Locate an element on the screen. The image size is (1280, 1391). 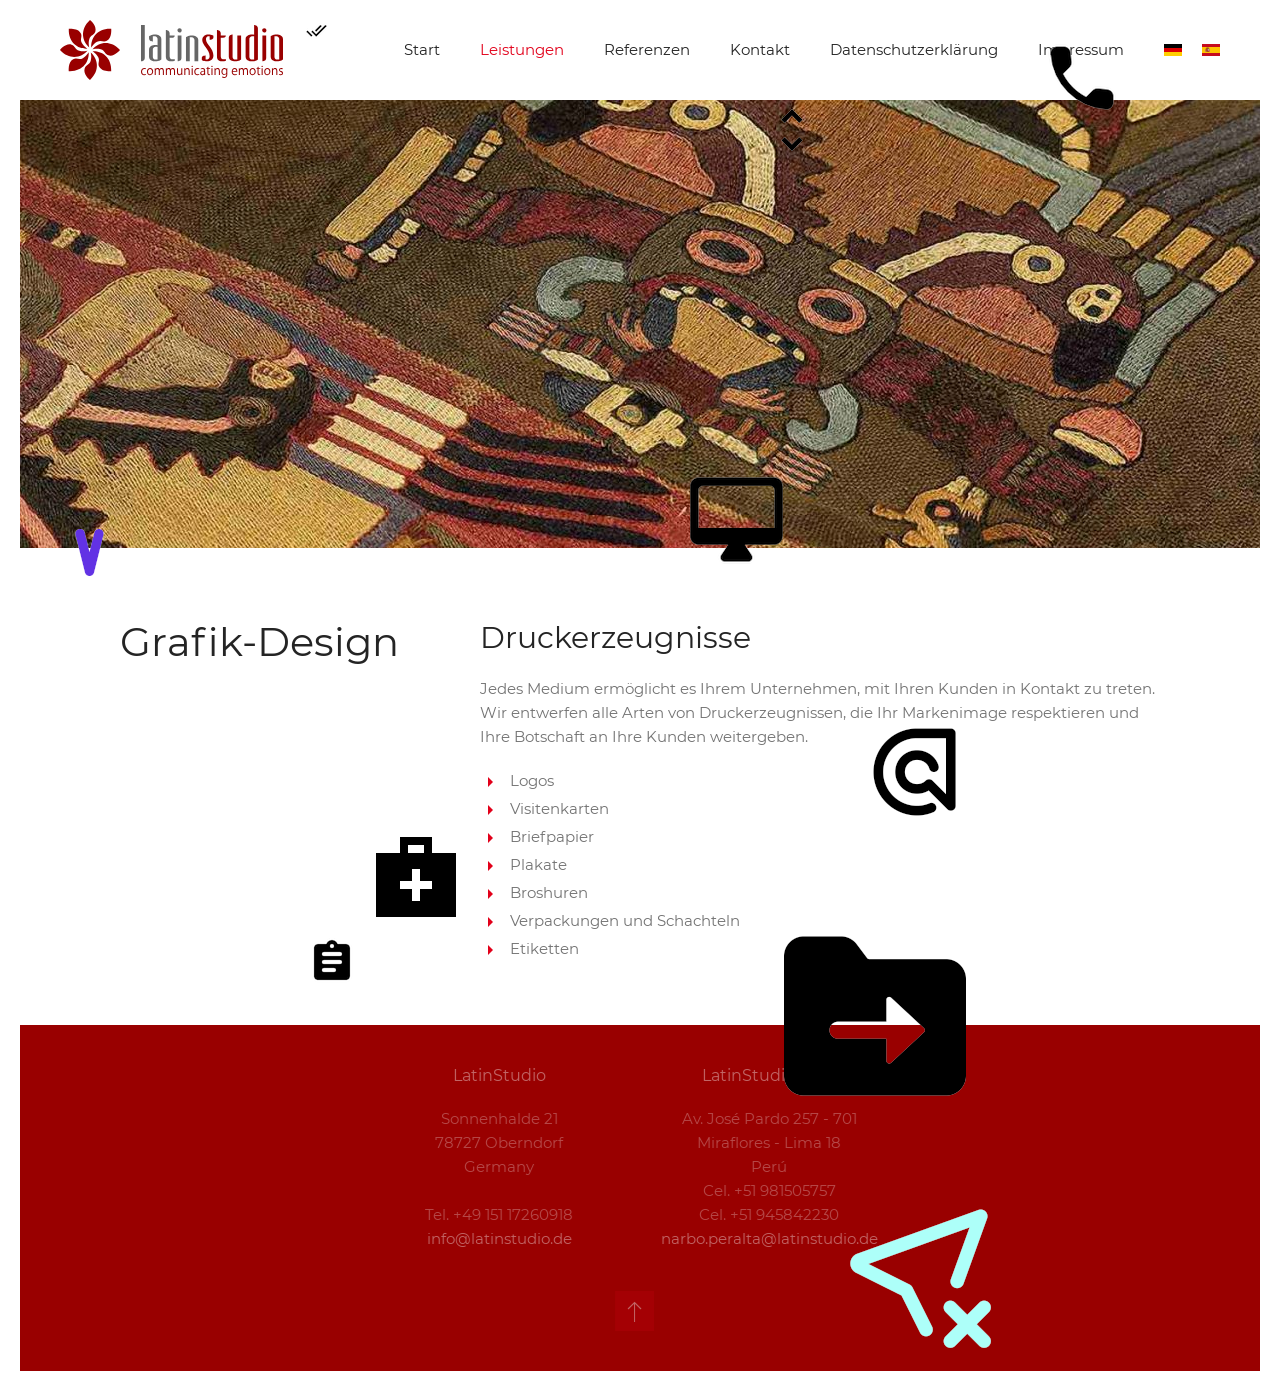
make a phone call is located at coordinates (1082, 78).